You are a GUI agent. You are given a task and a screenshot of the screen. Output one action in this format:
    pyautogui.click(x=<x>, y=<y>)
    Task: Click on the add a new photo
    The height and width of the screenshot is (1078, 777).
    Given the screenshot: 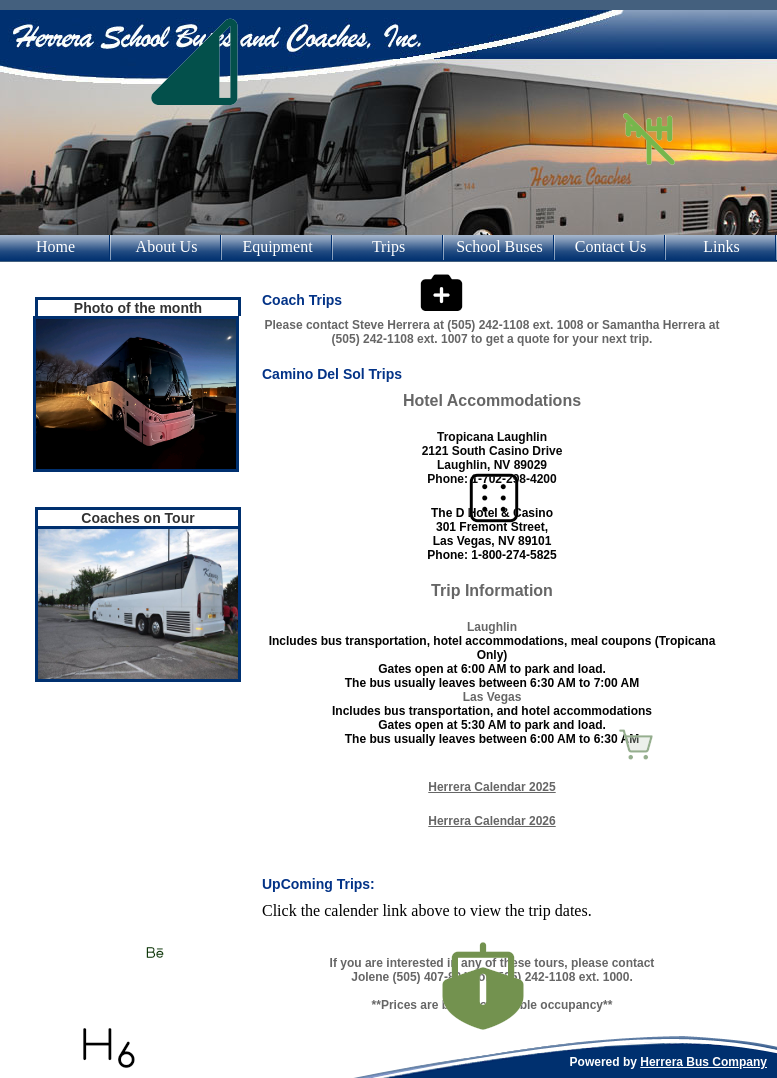 What is the action you would take?
    pyautogui.click(x=441, y=293)
    